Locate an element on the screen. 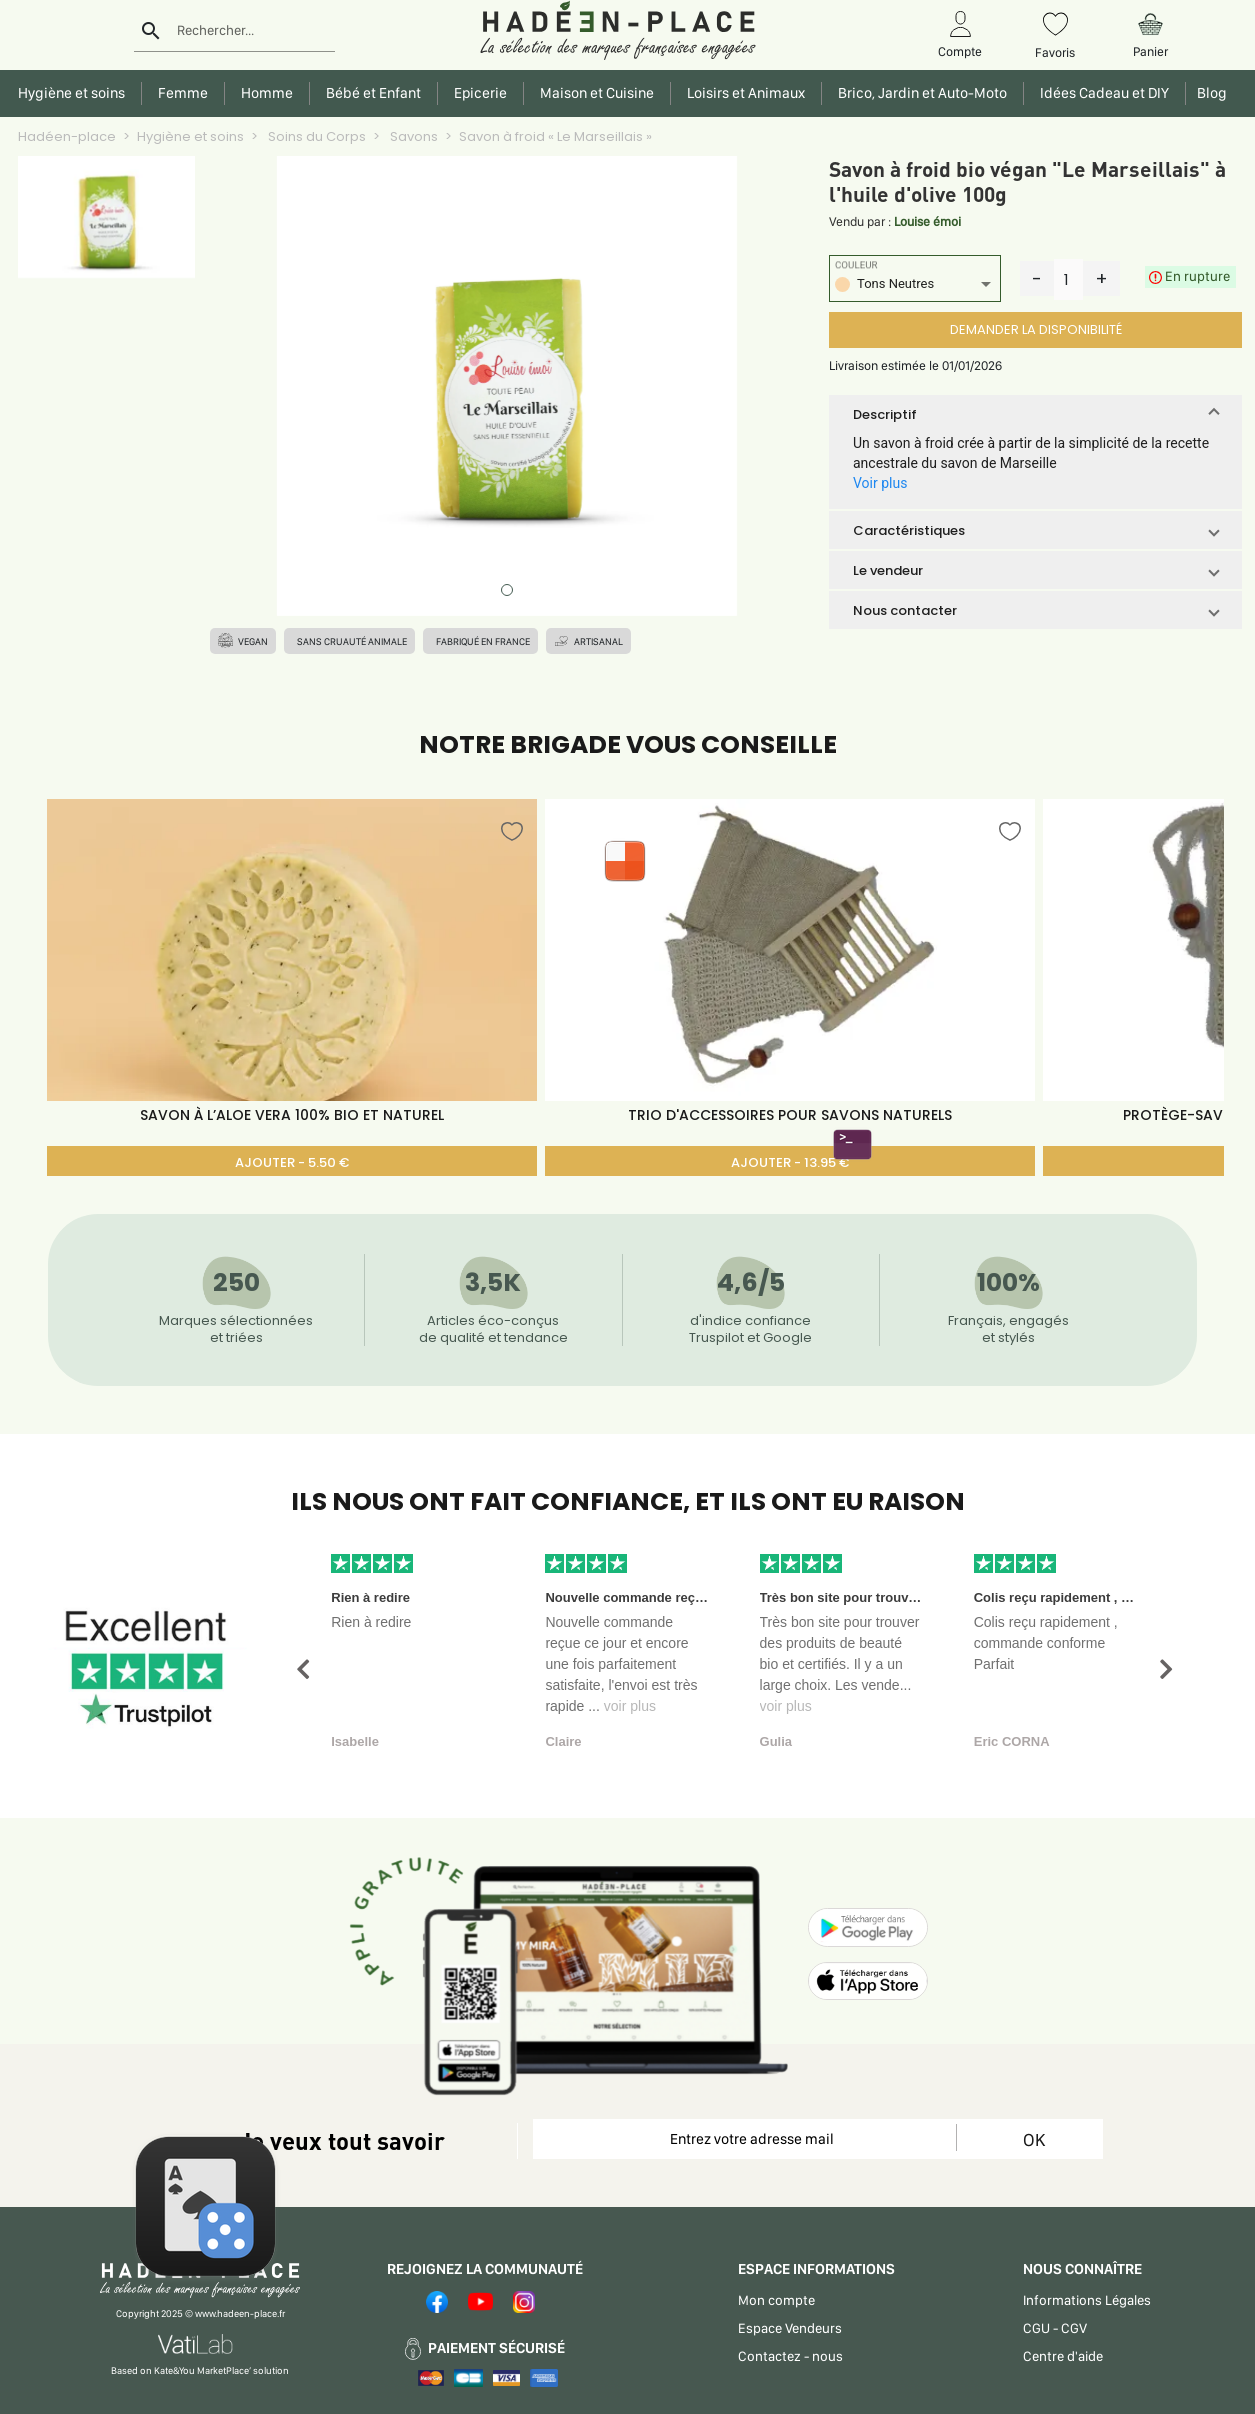 The height and width of the screenshot is (2414, 1255). open terminal application is located at coordinates (852, 1144).